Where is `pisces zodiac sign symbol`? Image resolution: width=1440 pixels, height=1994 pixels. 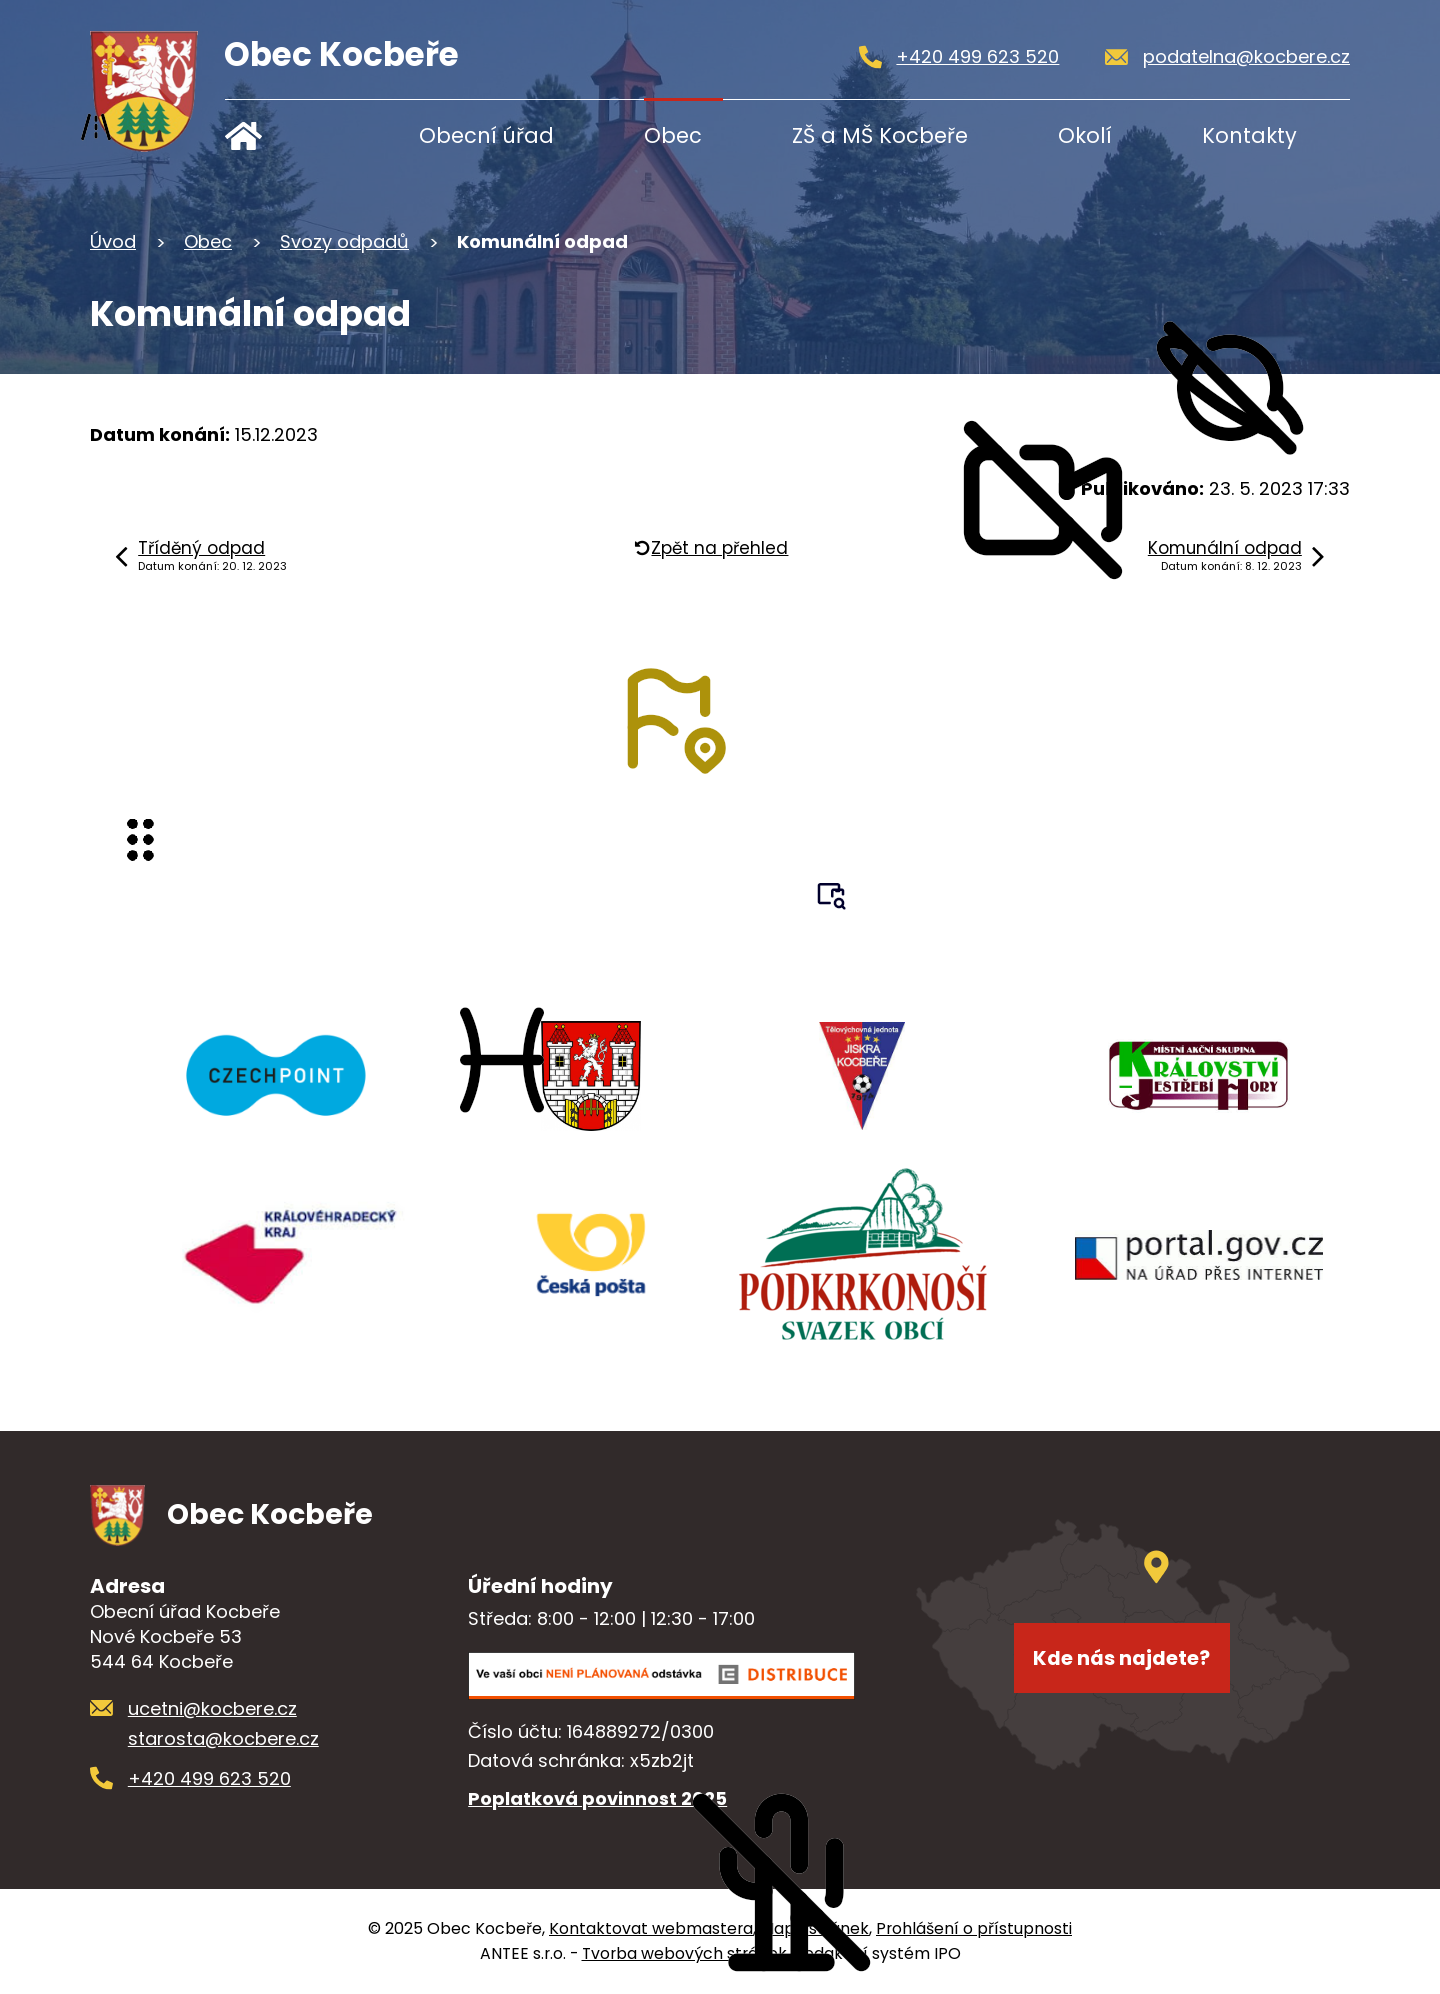 pisces zodiac sign symbol is located at coordinates (502, 1060).